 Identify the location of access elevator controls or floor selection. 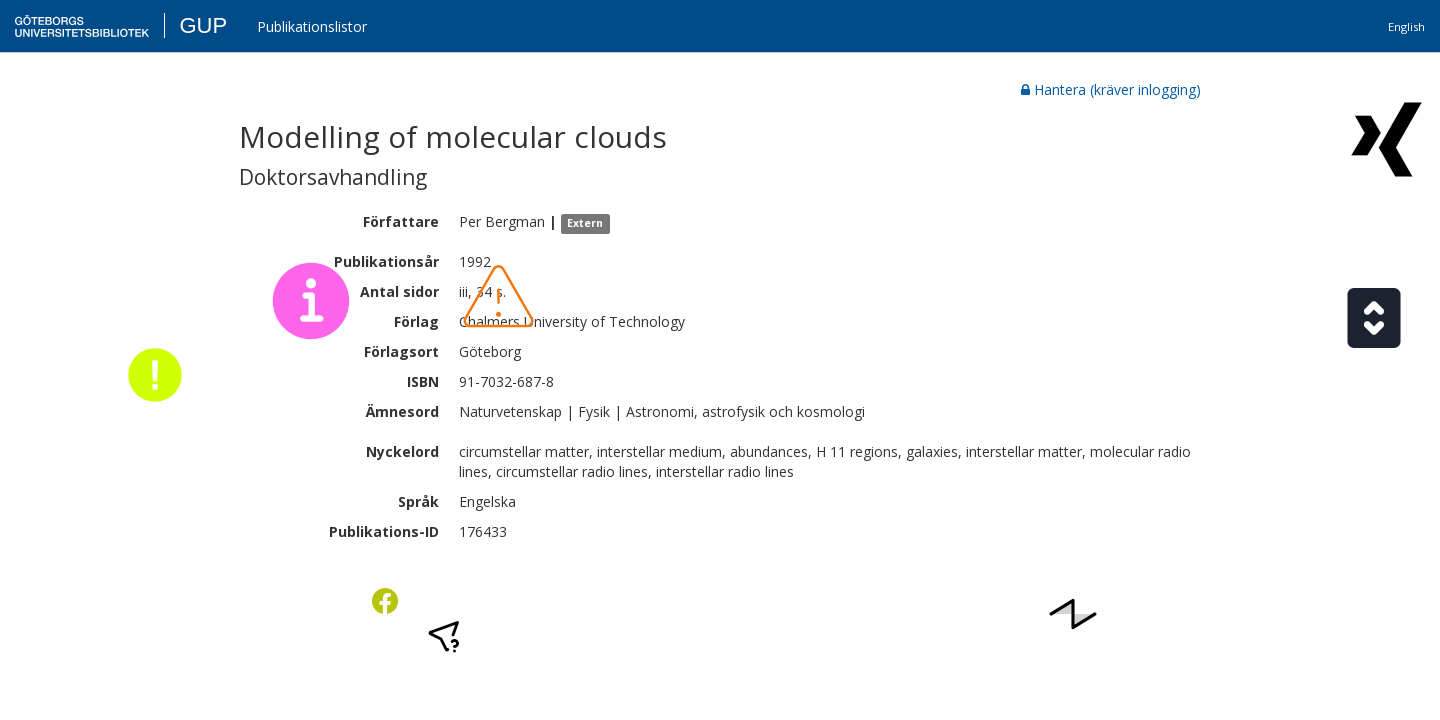
(1374, 318).